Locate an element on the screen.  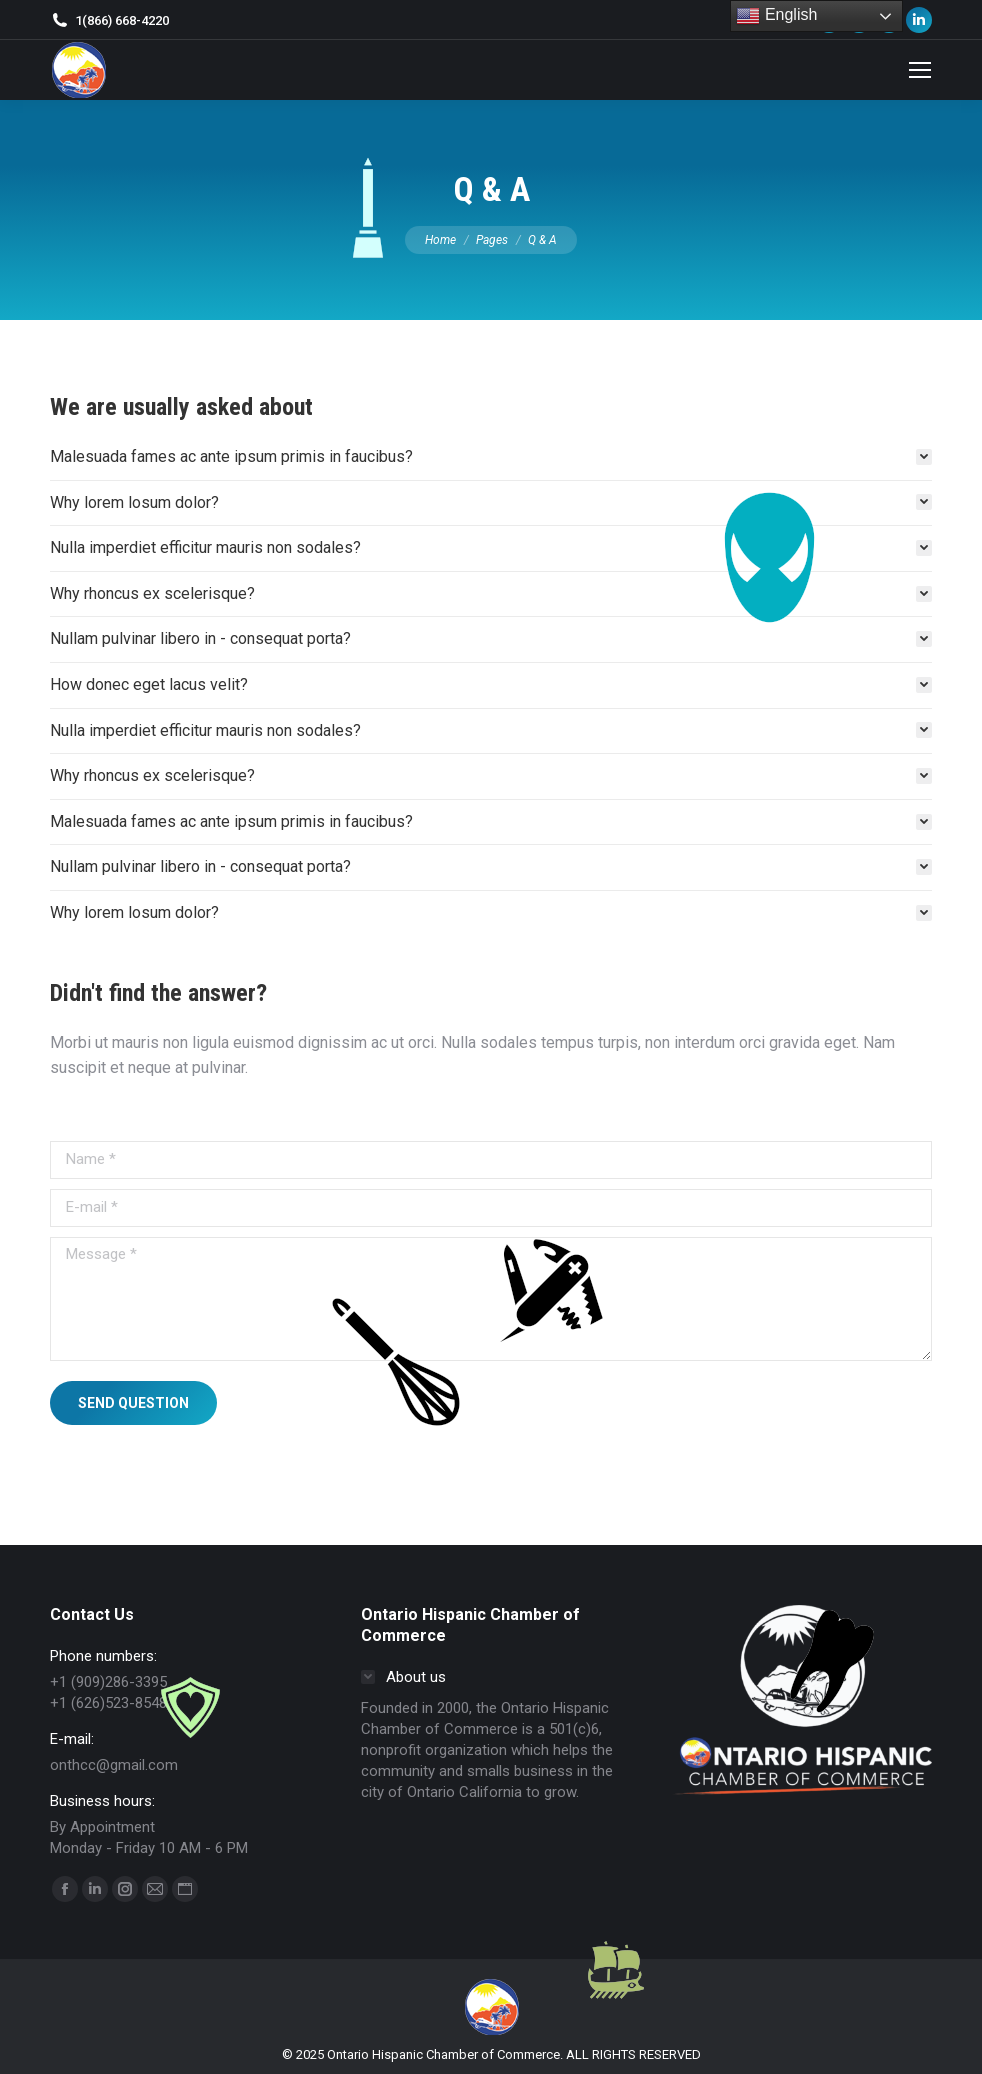
select spider mask avatar or character is located at coordinates (769, 557).